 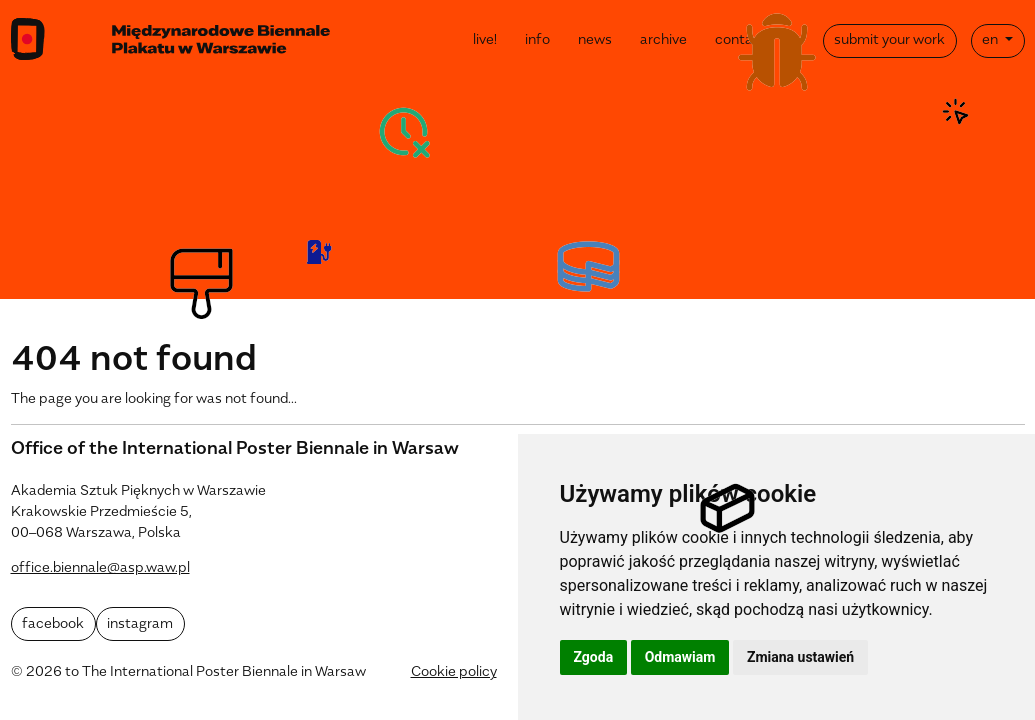 What do you see at coordinates (777, 52) in the screenshot?
I see `report a bug or issue` at bounding box center [777, 52].